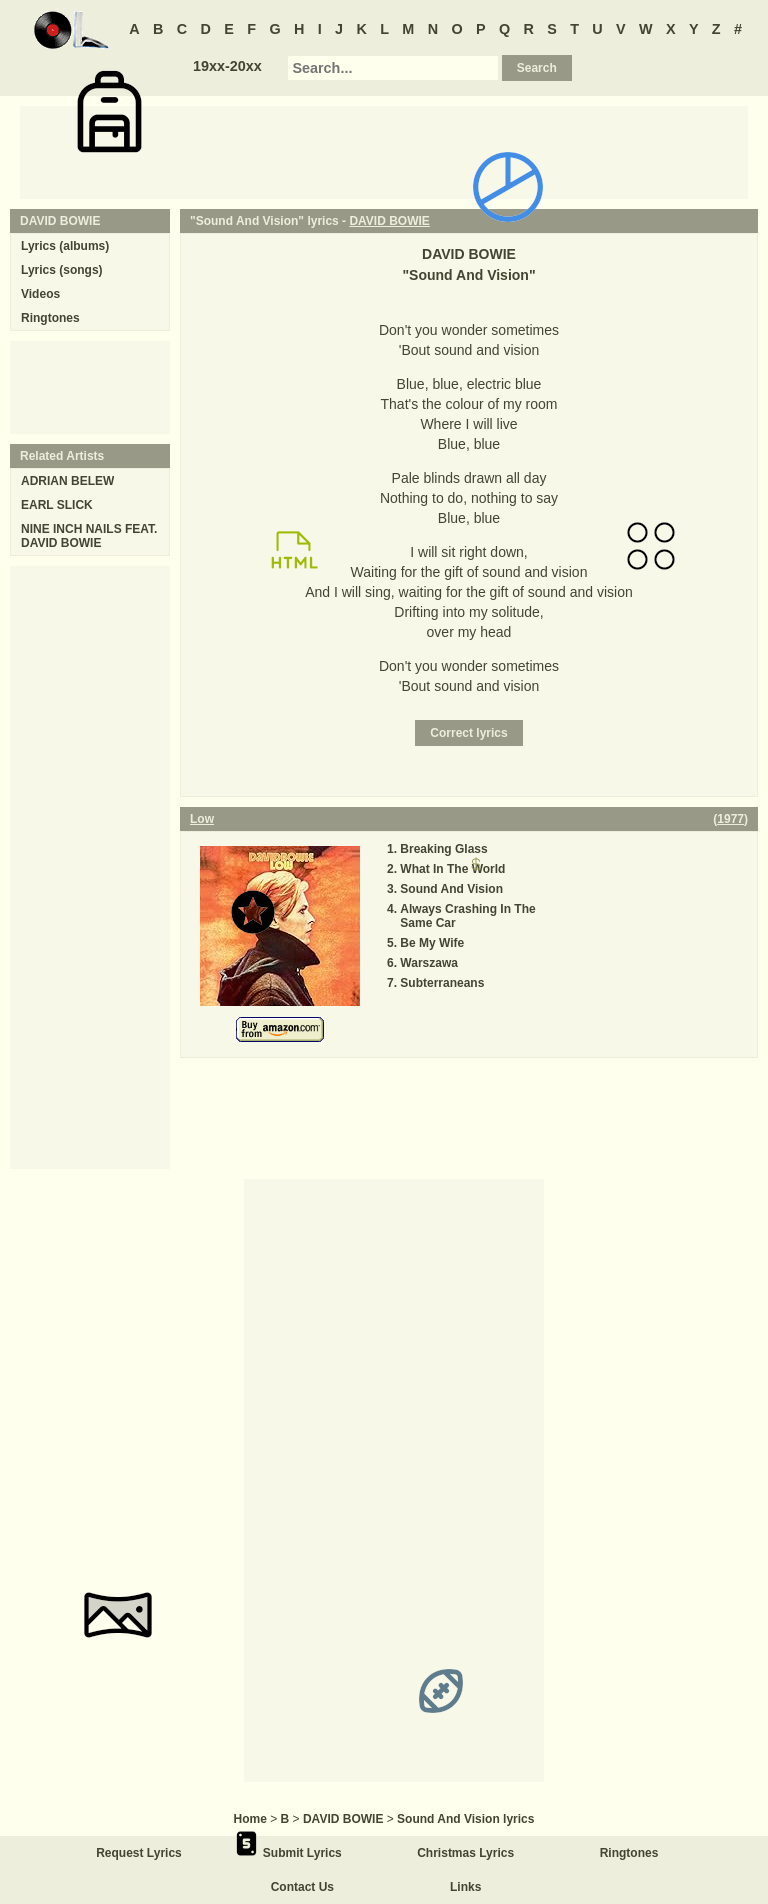  What do you see at coordinates (508, 187) in the screenshot?
I see `view analytics or statistics breakdown` at bounding box center [508, 187].